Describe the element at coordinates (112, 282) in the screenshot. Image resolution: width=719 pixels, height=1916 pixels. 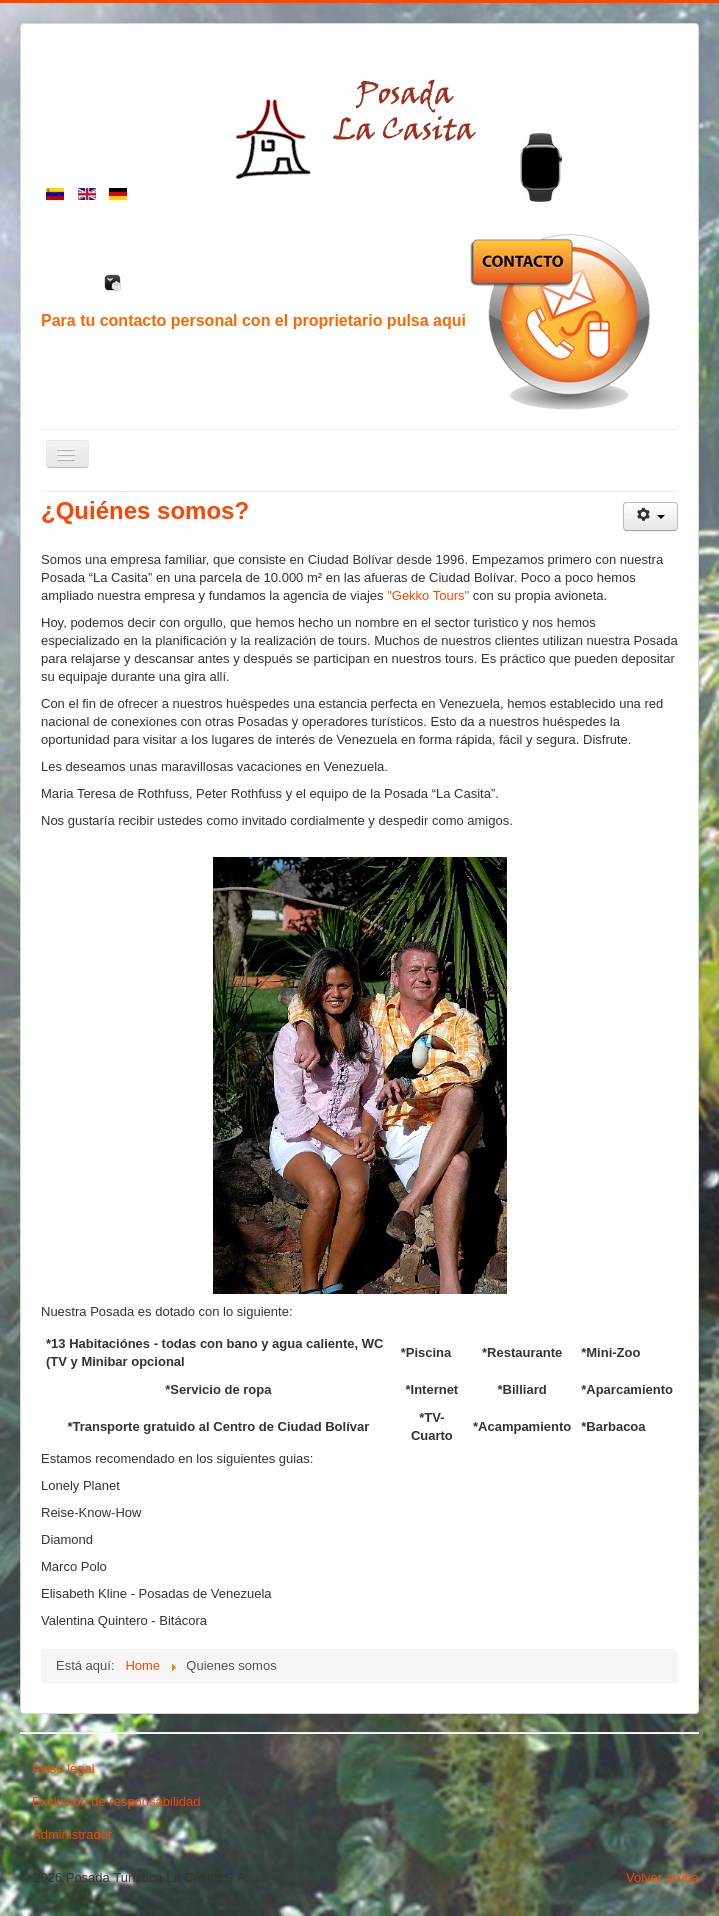
I see `open kandji extension manager` at that location.